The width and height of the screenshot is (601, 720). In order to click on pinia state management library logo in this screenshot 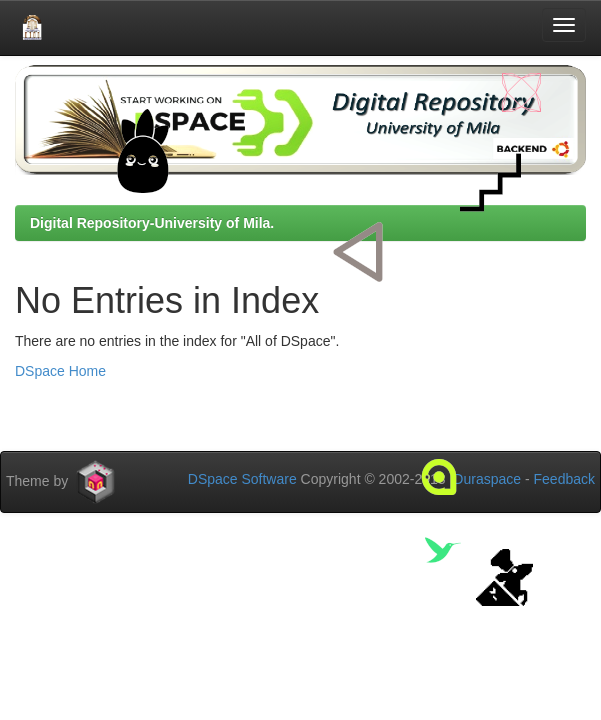, I will do `click(143, 151)`.